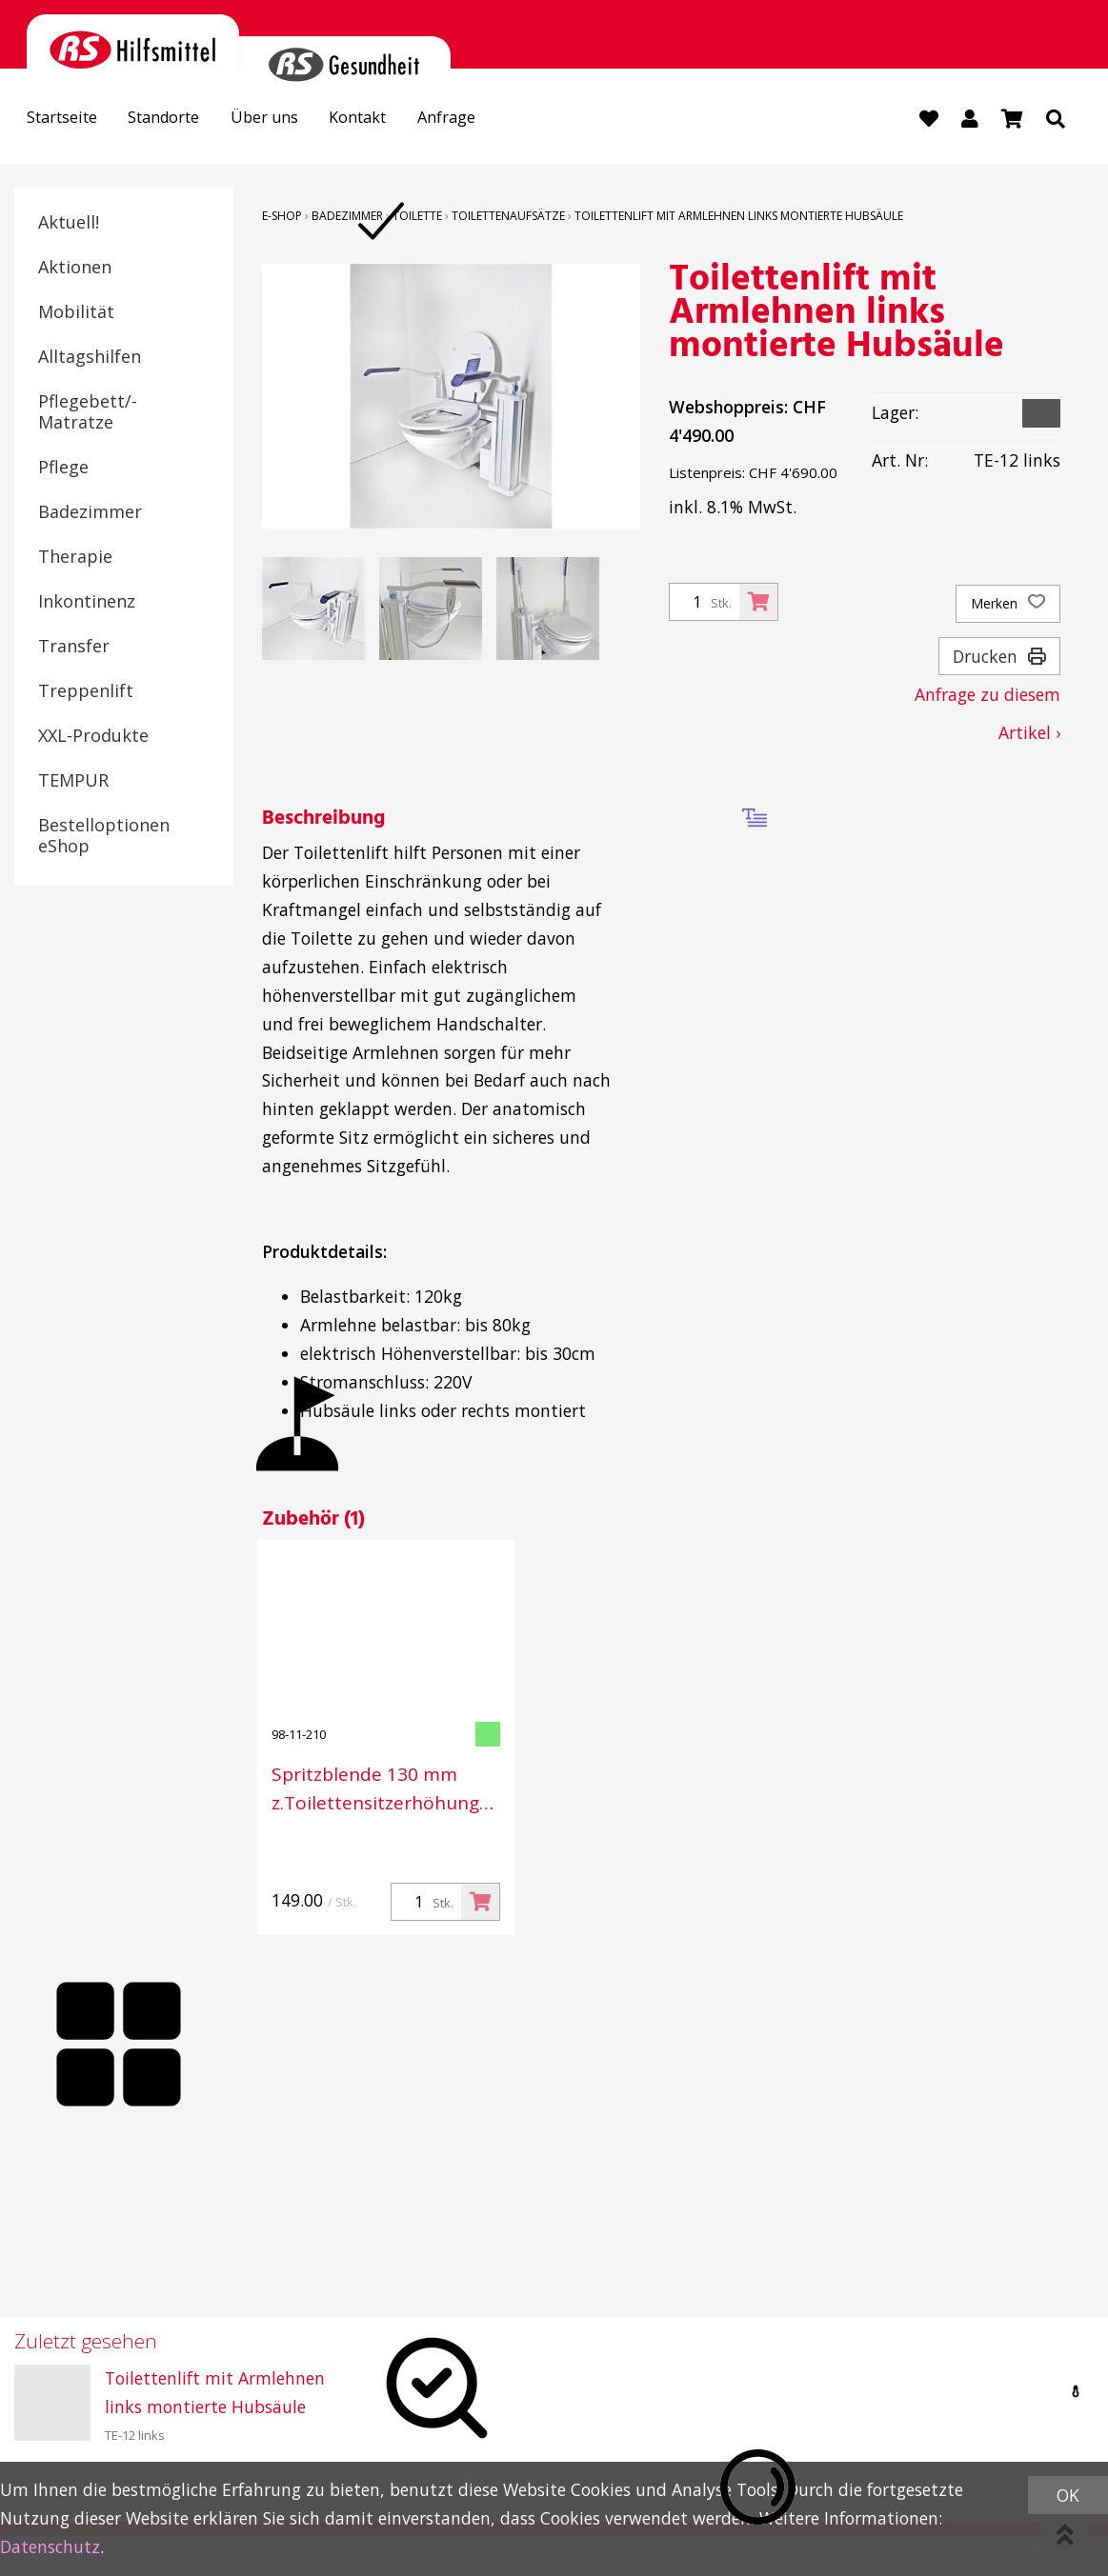 This screenshot has height=2576, width=1108. I want to click on view golf course or club information, so click(297, 1424).